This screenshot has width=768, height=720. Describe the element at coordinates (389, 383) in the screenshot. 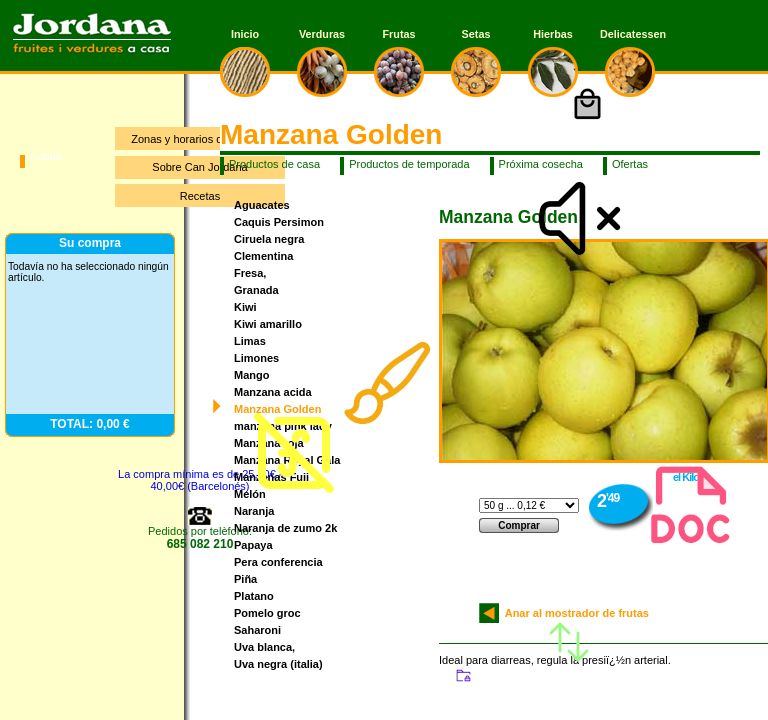

I see `access drawing or painting tools` at that location.